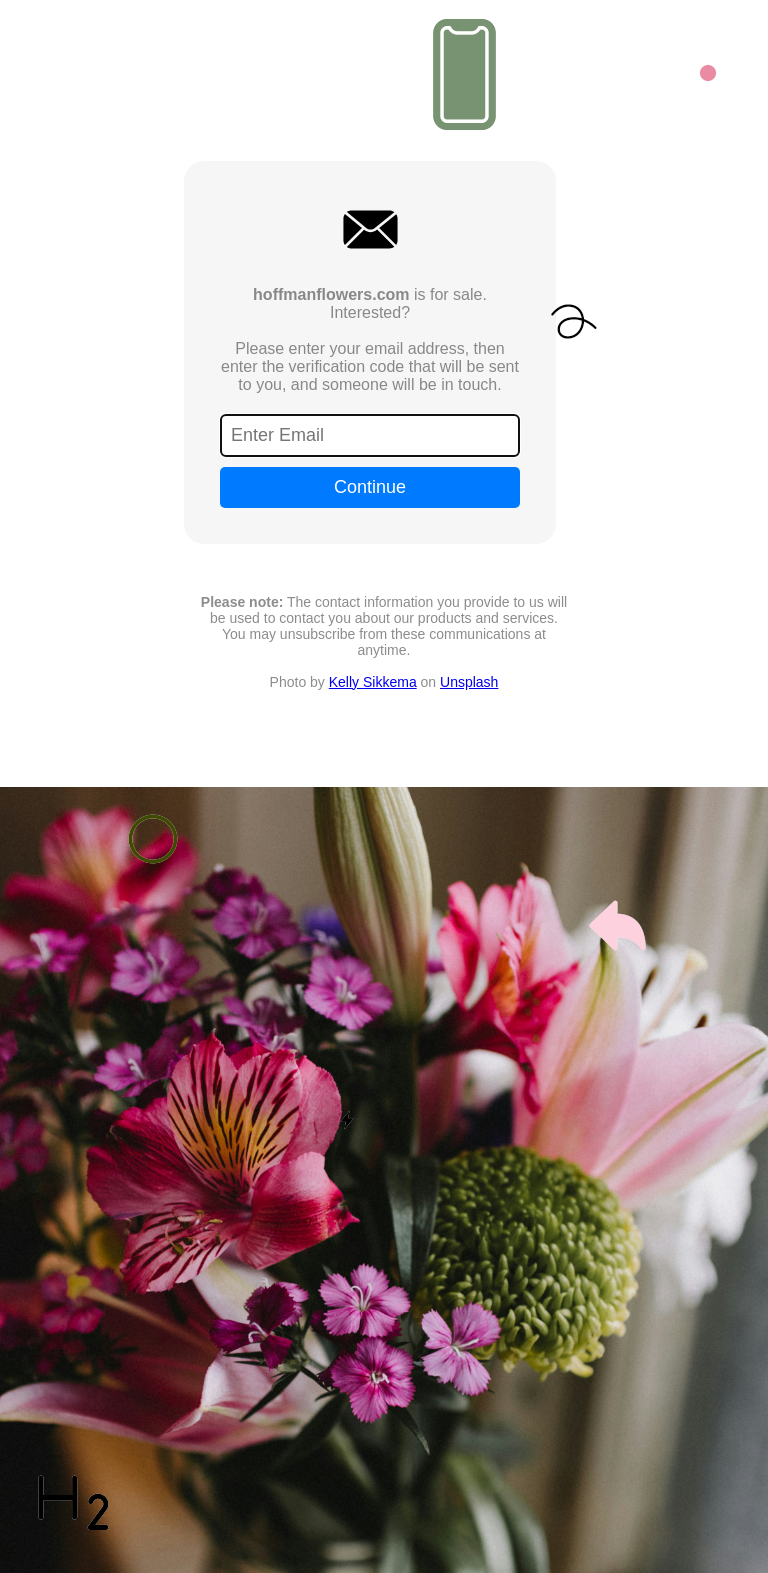 The width and height of the screenshot is (768, 1573). I want to click on unselected radio button option, so click(153, 839).